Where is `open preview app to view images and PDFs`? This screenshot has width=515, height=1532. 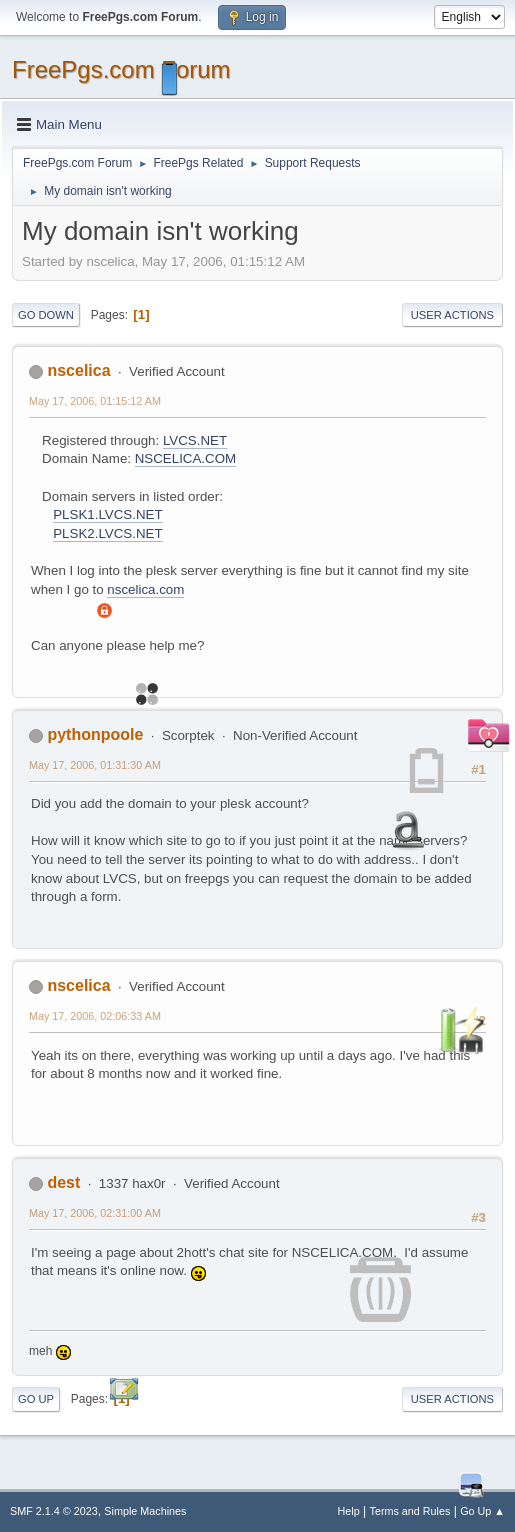 open preview app to view images and PDFs is located at coordinates (471, 1484).